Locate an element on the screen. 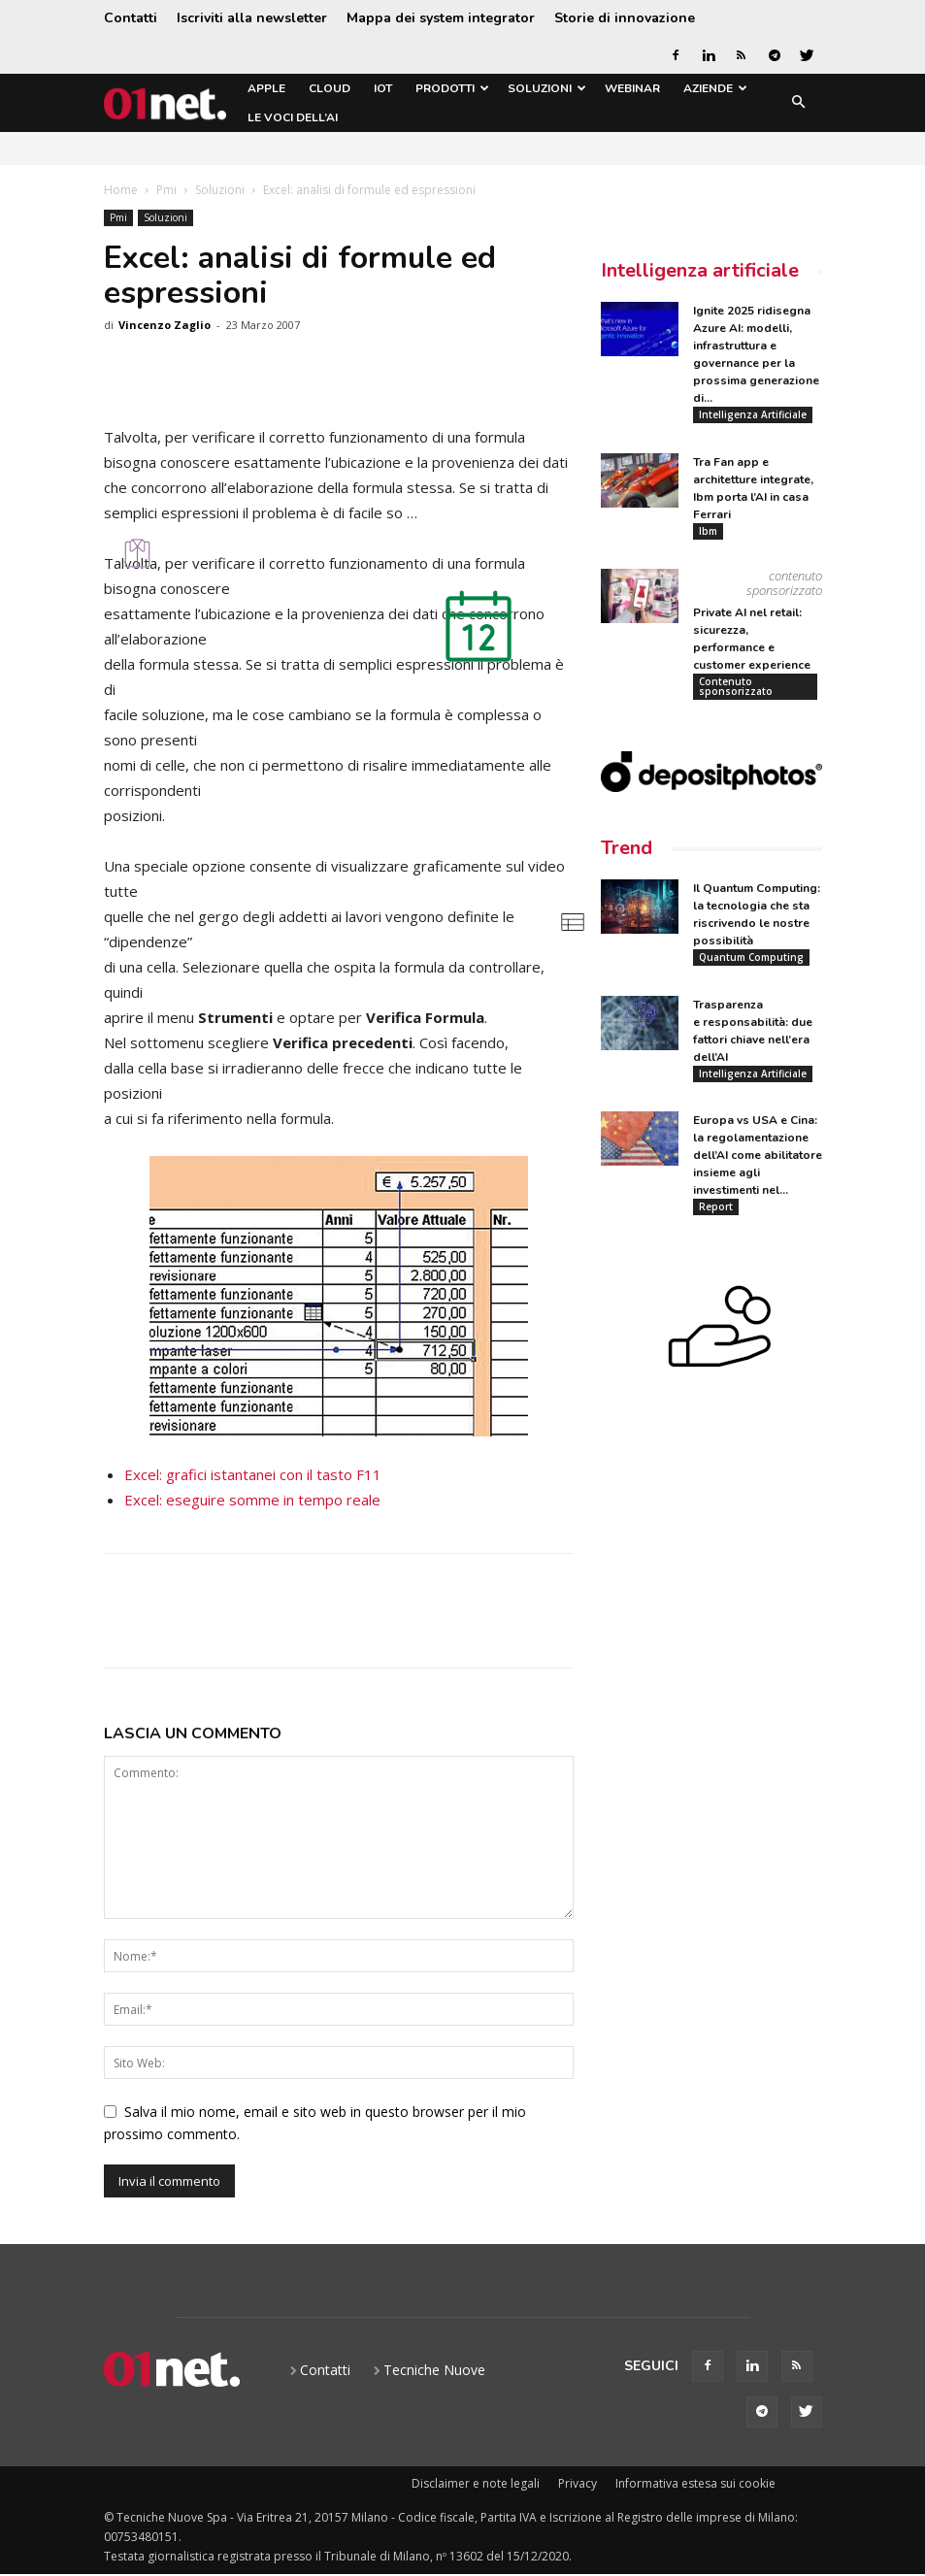  view clothing or apparel items is located at coordinates (137, 553).